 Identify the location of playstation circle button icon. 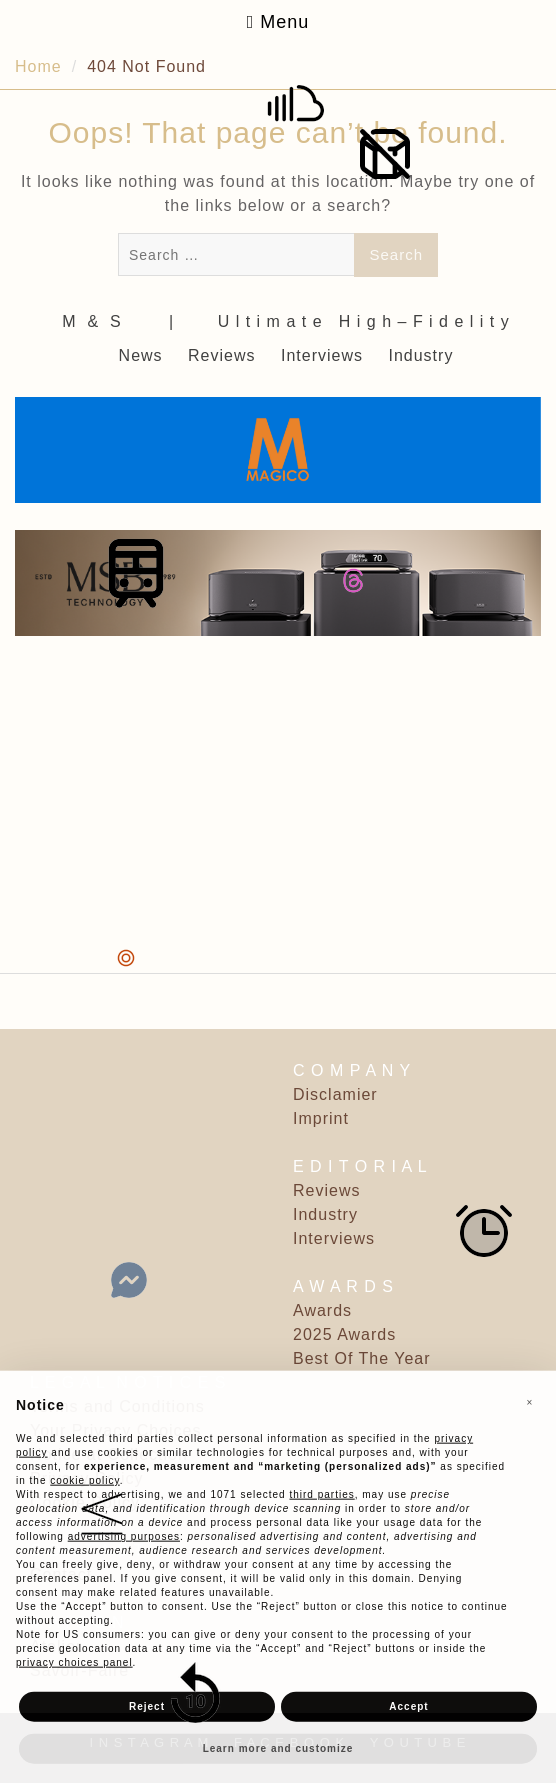
(126, 958).